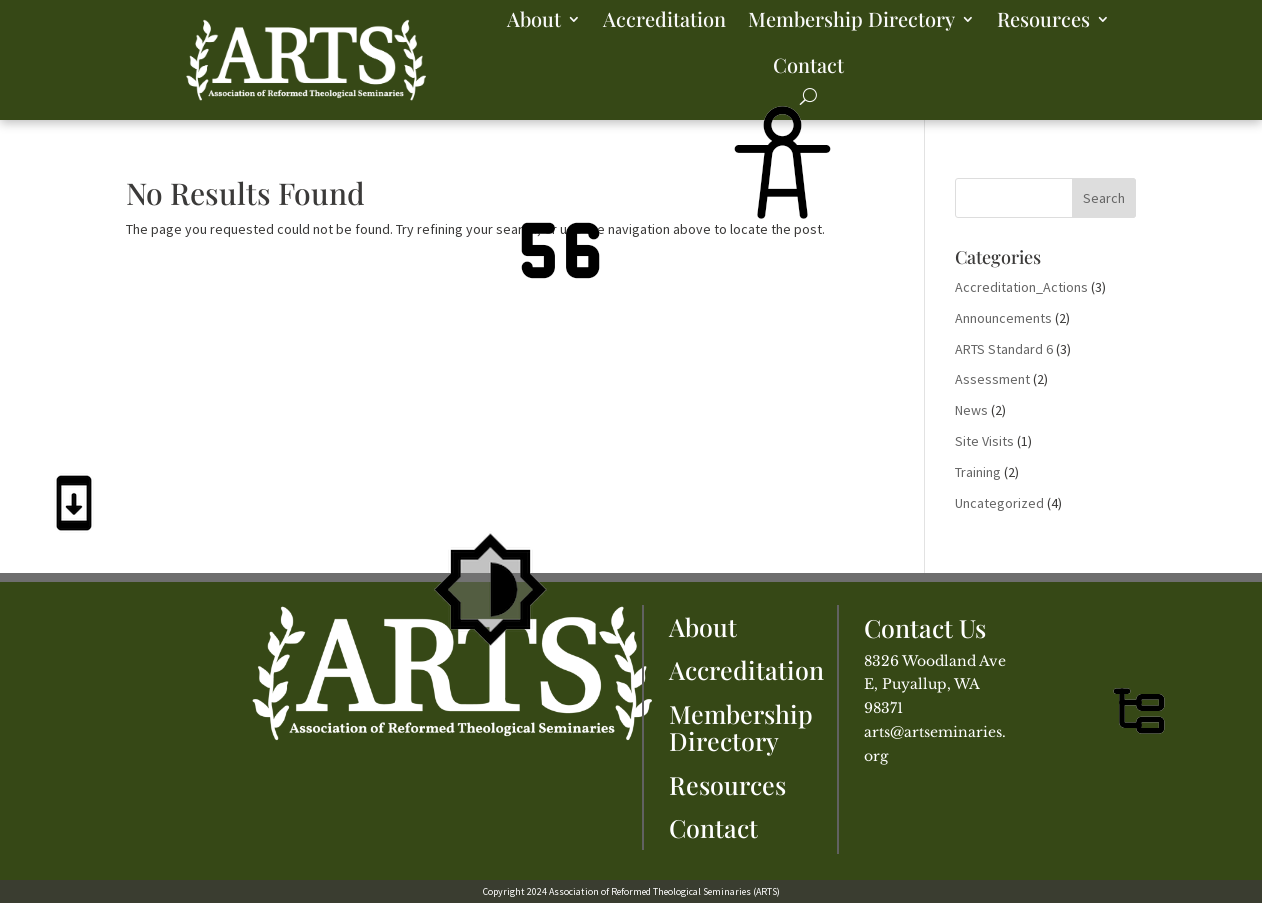 This screenshot has height=903, width=1262. Describe the element at coordinates (490, 589) in the screenshot. I see `adjust screen brightness settings` at that location.